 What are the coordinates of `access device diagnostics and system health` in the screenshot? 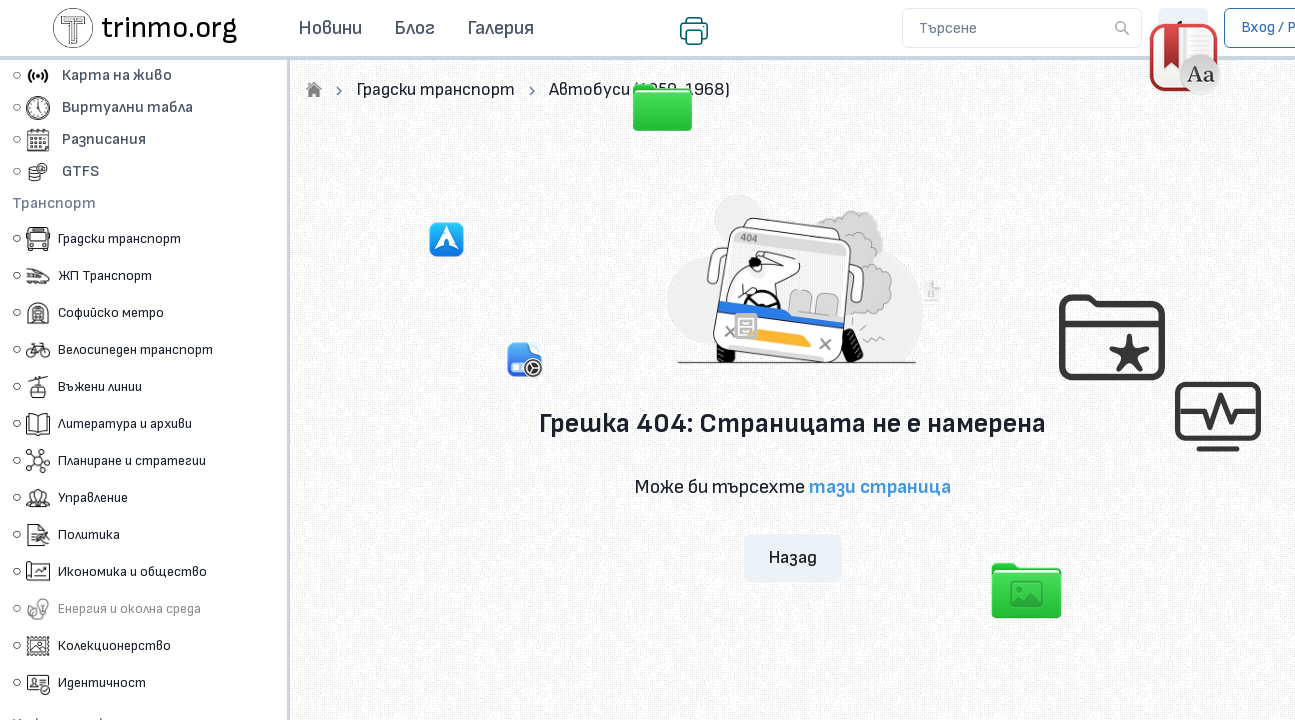 It's located at (1218, 414).